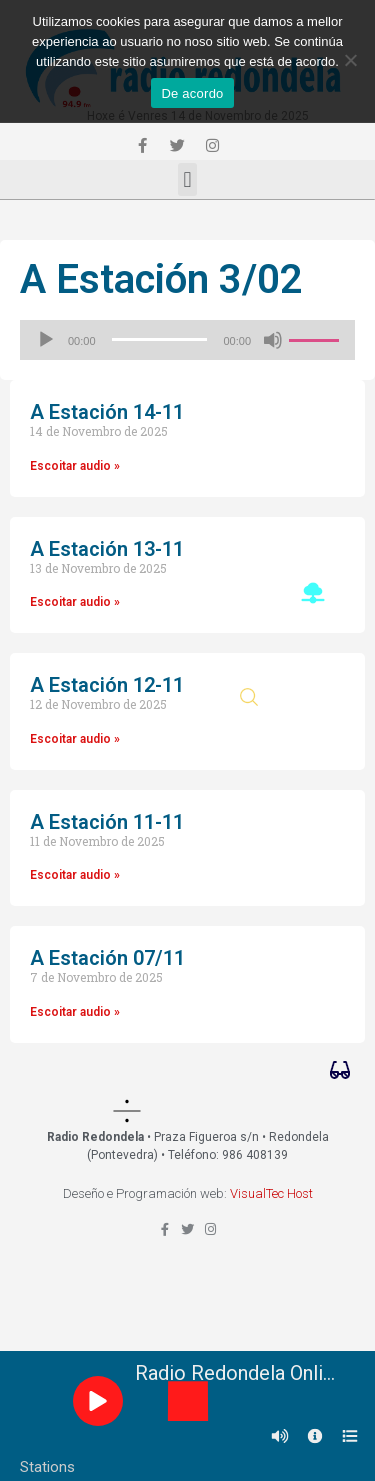 The height and width of the screenshot is (1481, 375). Describe the element at coordinates (127, 1111) in the screenshot. I see `perform division operation` at that location.